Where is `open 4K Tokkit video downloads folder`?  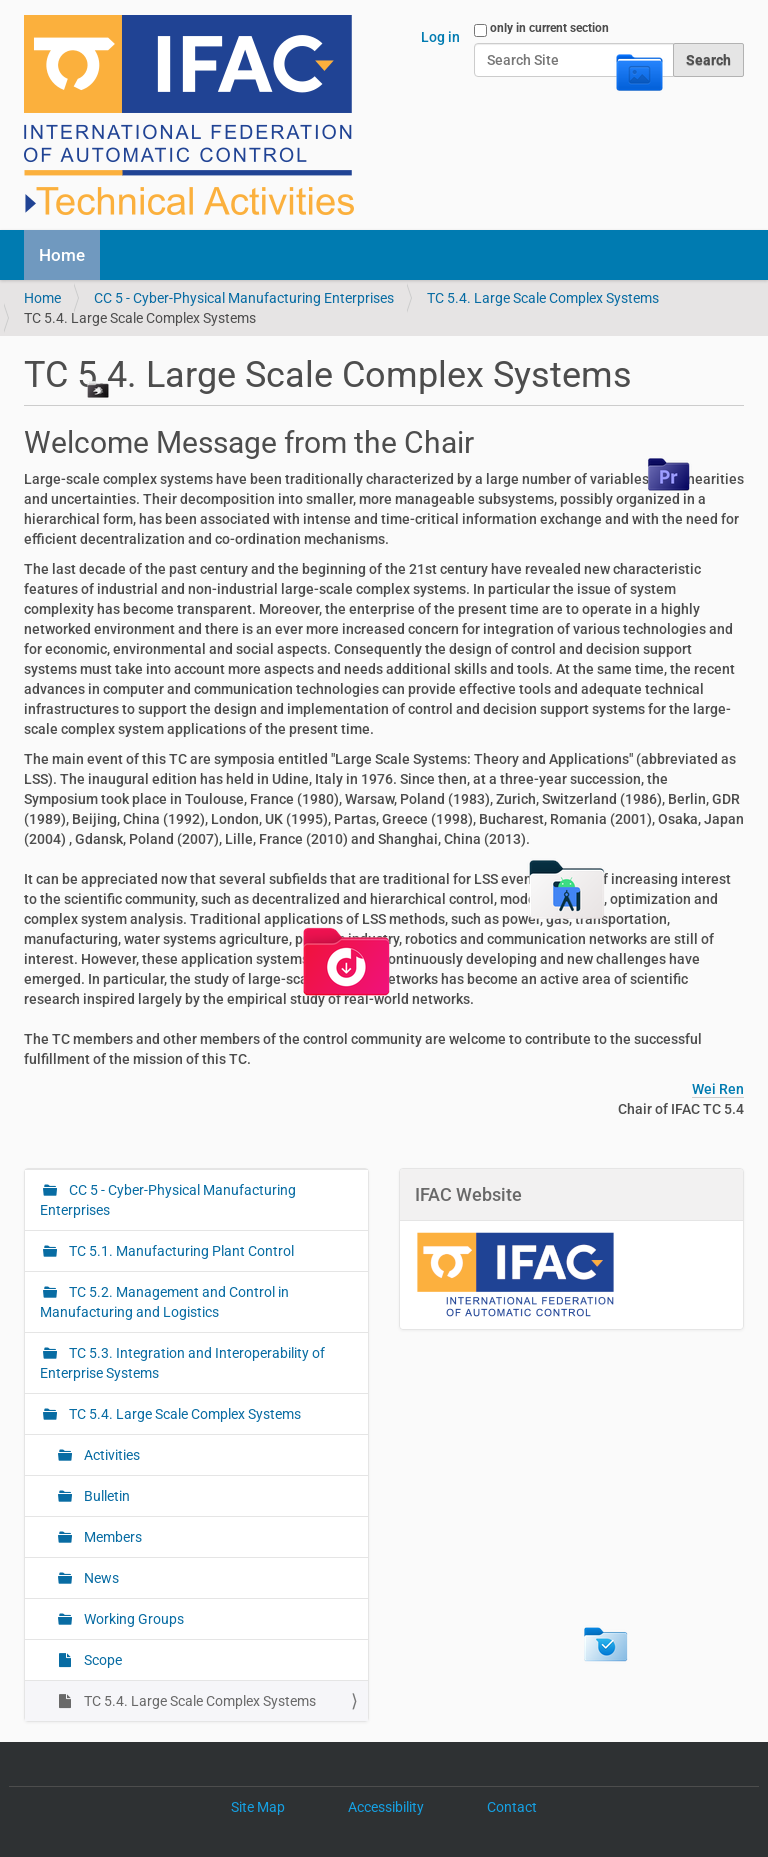 open 4K Tokkit video downloads folder is located at coordinates (346, 964).